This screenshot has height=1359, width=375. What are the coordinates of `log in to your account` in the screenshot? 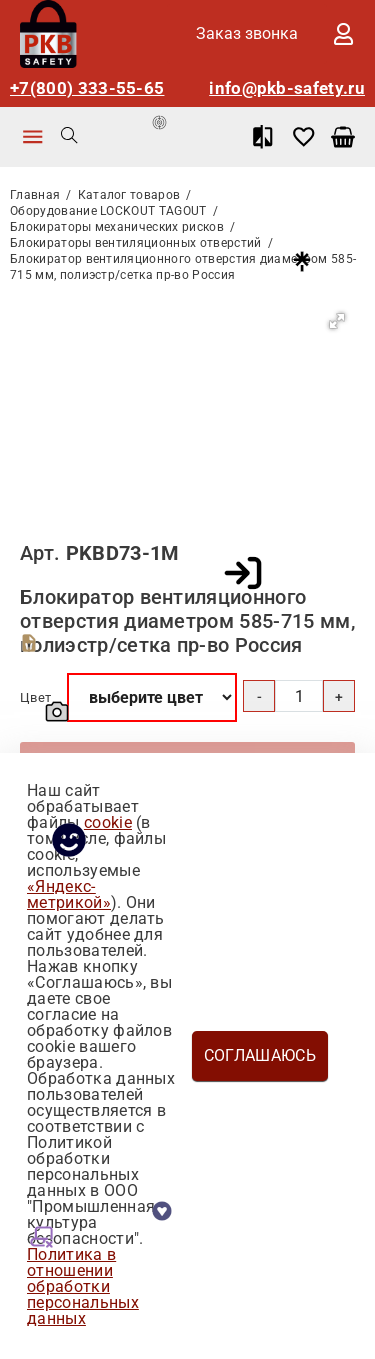 It's located at (243, 573).